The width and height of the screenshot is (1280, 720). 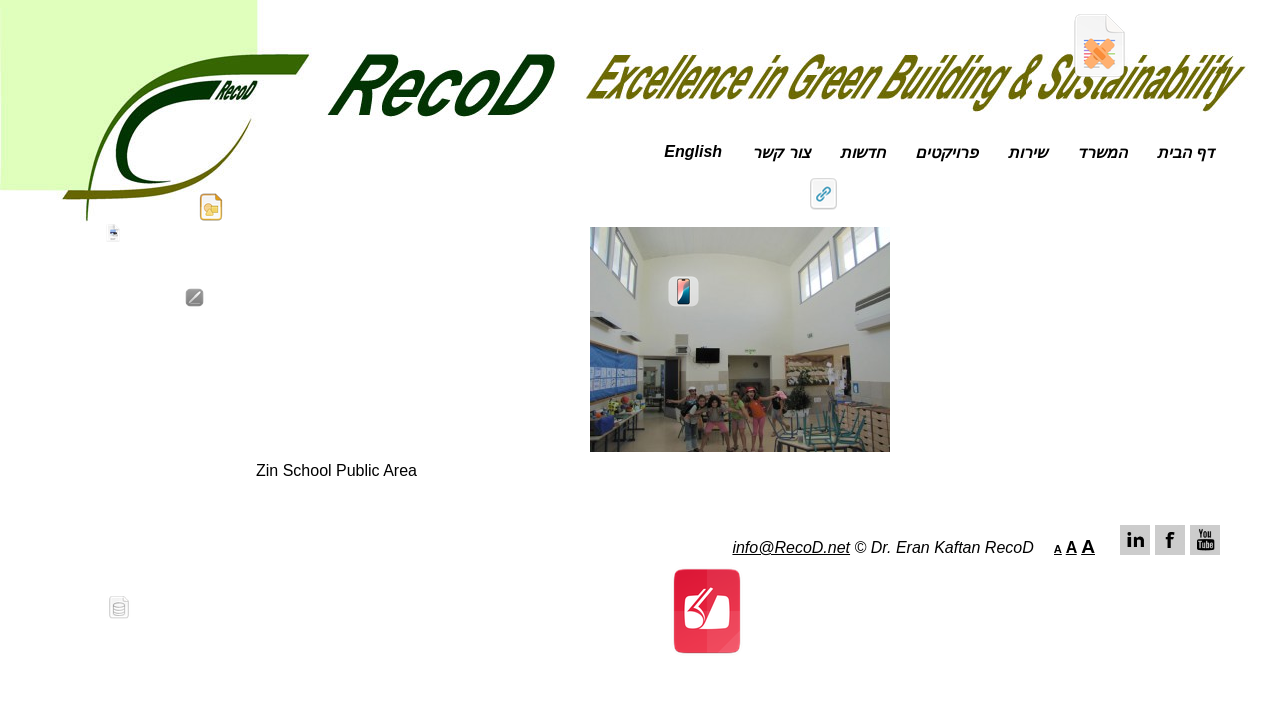 What do you see at coordinates (707, 611) in the screenshot?
I see `an EPS vector file` at bounding box center [707, 611].